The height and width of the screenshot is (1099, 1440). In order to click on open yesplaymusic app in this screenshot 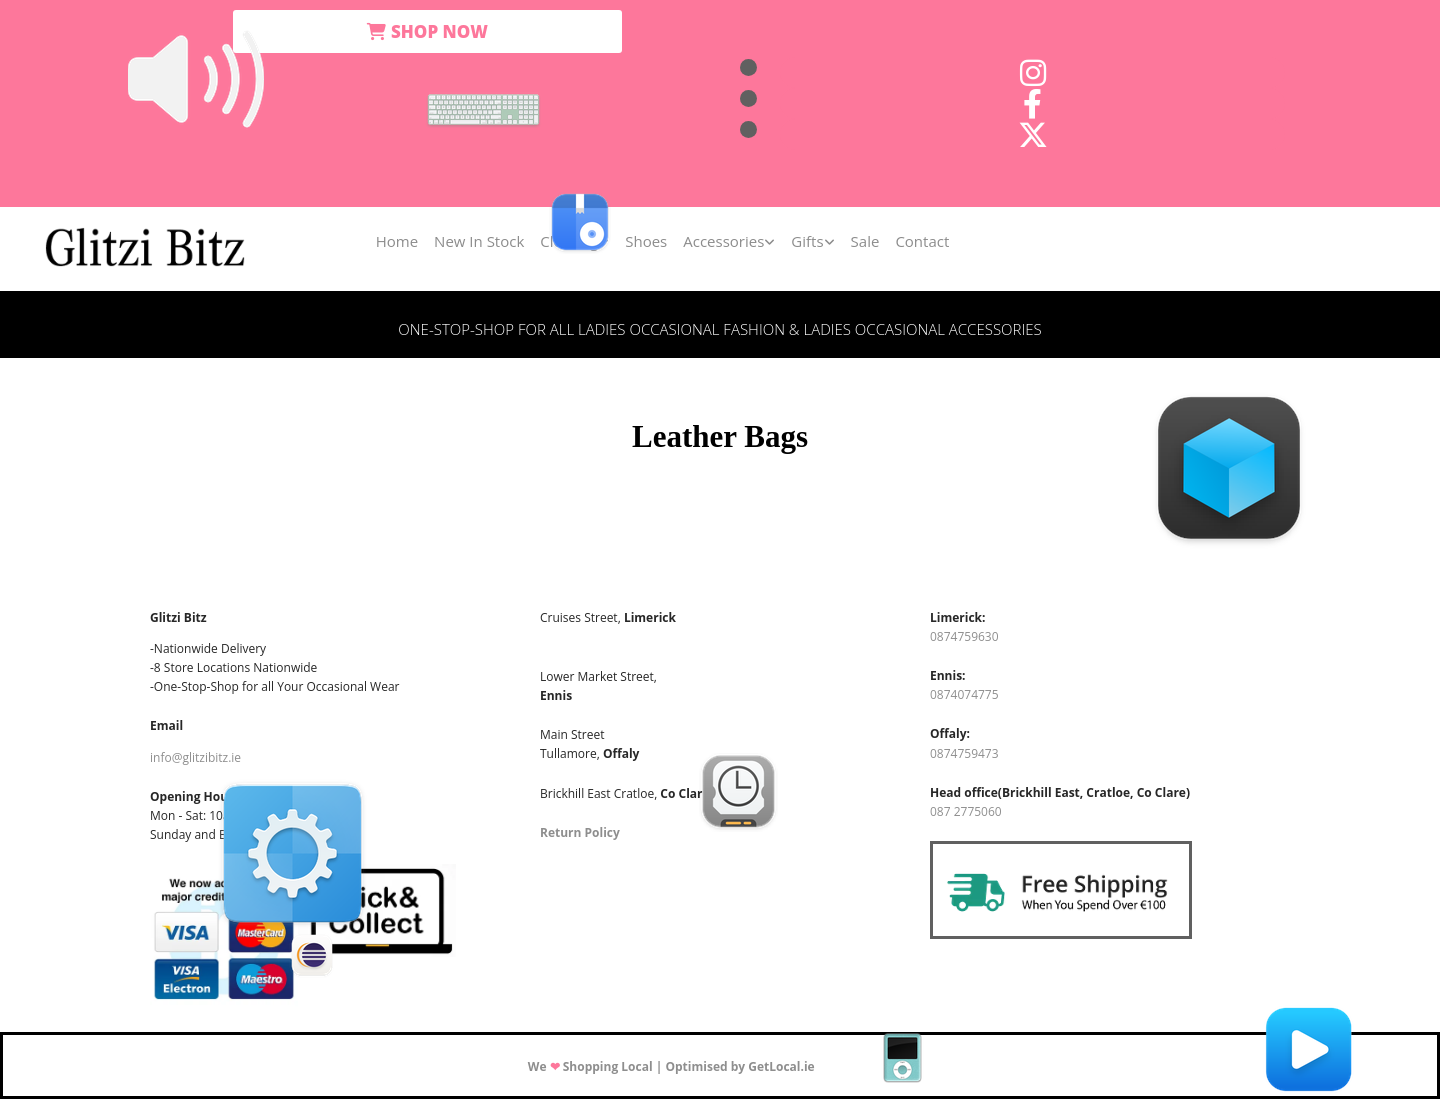, I will do `click(1307, 1049)`.